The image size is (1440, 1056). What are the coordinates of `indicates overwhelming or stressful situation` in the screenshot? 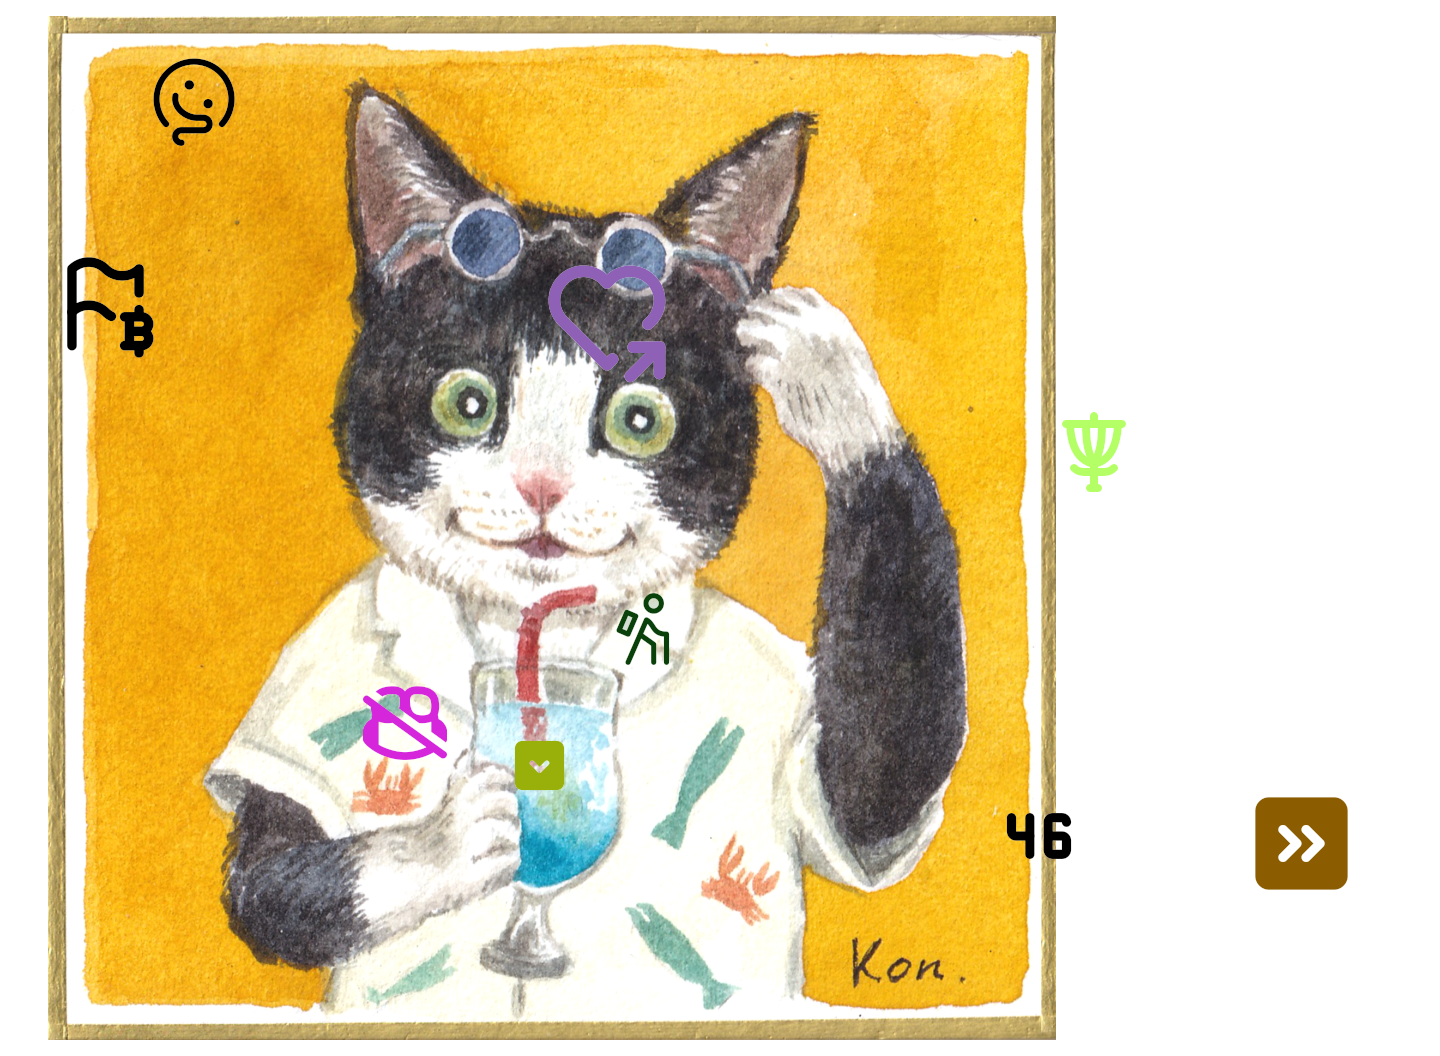 It's located at (194, 99).